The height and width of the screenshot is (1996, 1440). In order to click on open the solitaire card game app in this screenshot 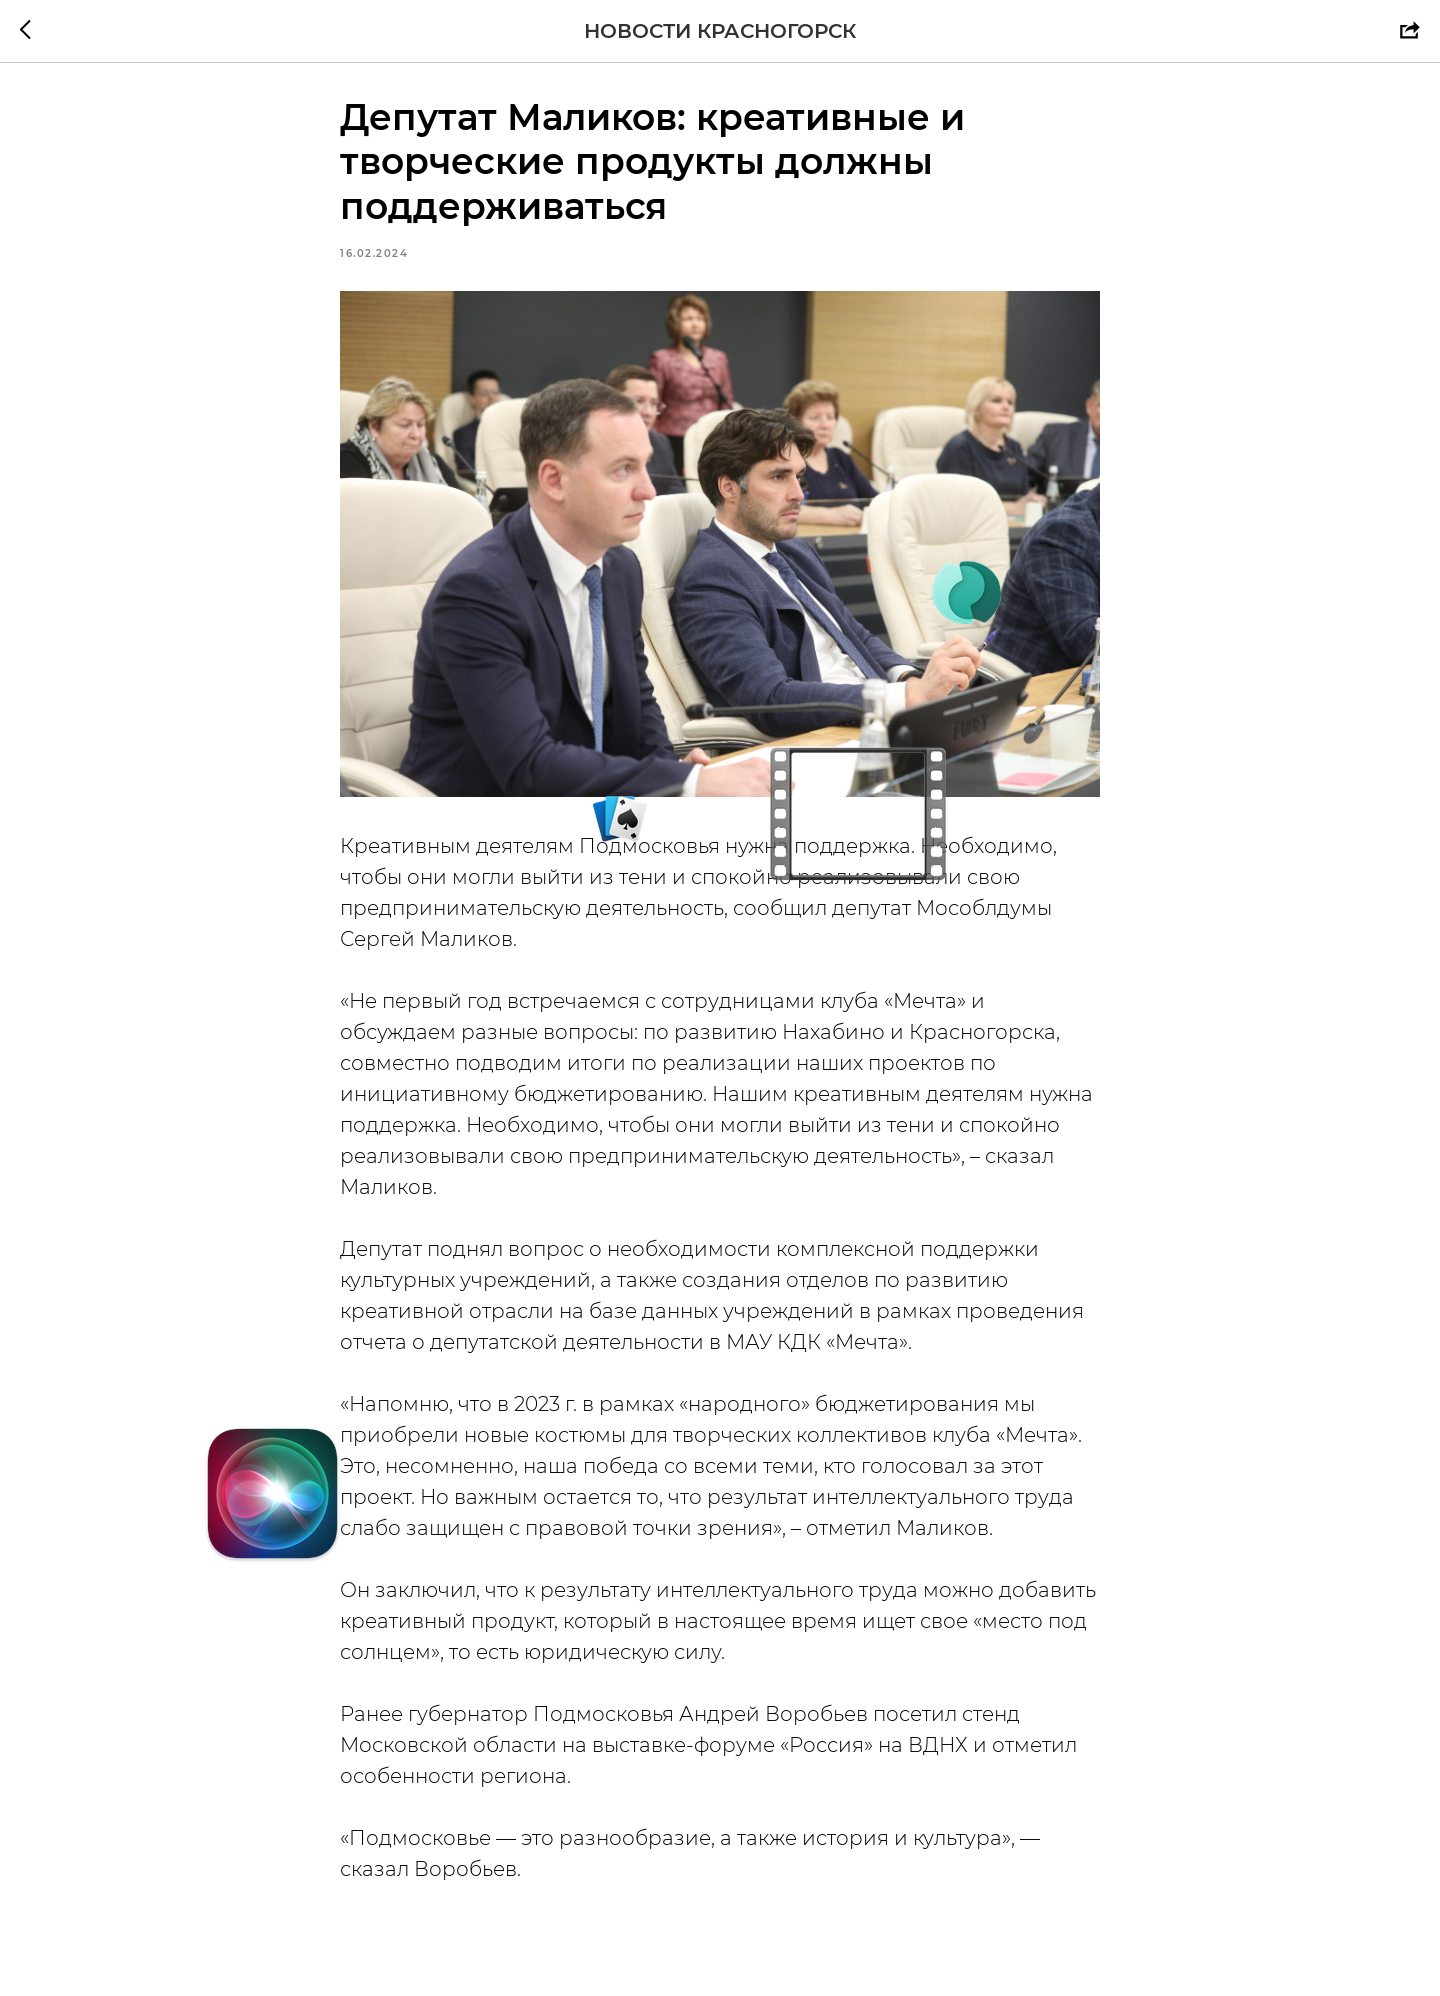, I will do `click(620, 819)`.